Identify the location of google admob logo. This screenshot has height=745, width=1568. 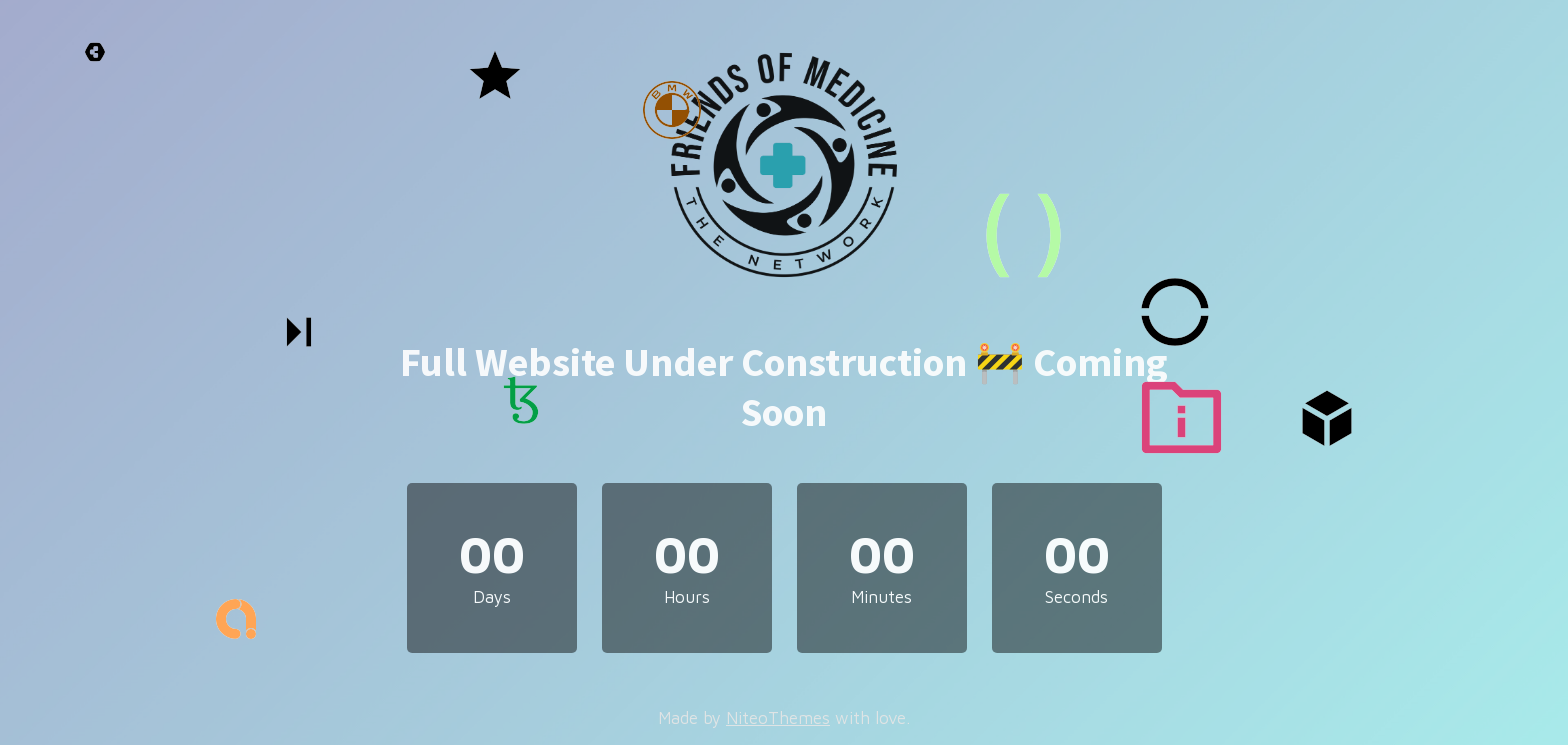
(236, 619).